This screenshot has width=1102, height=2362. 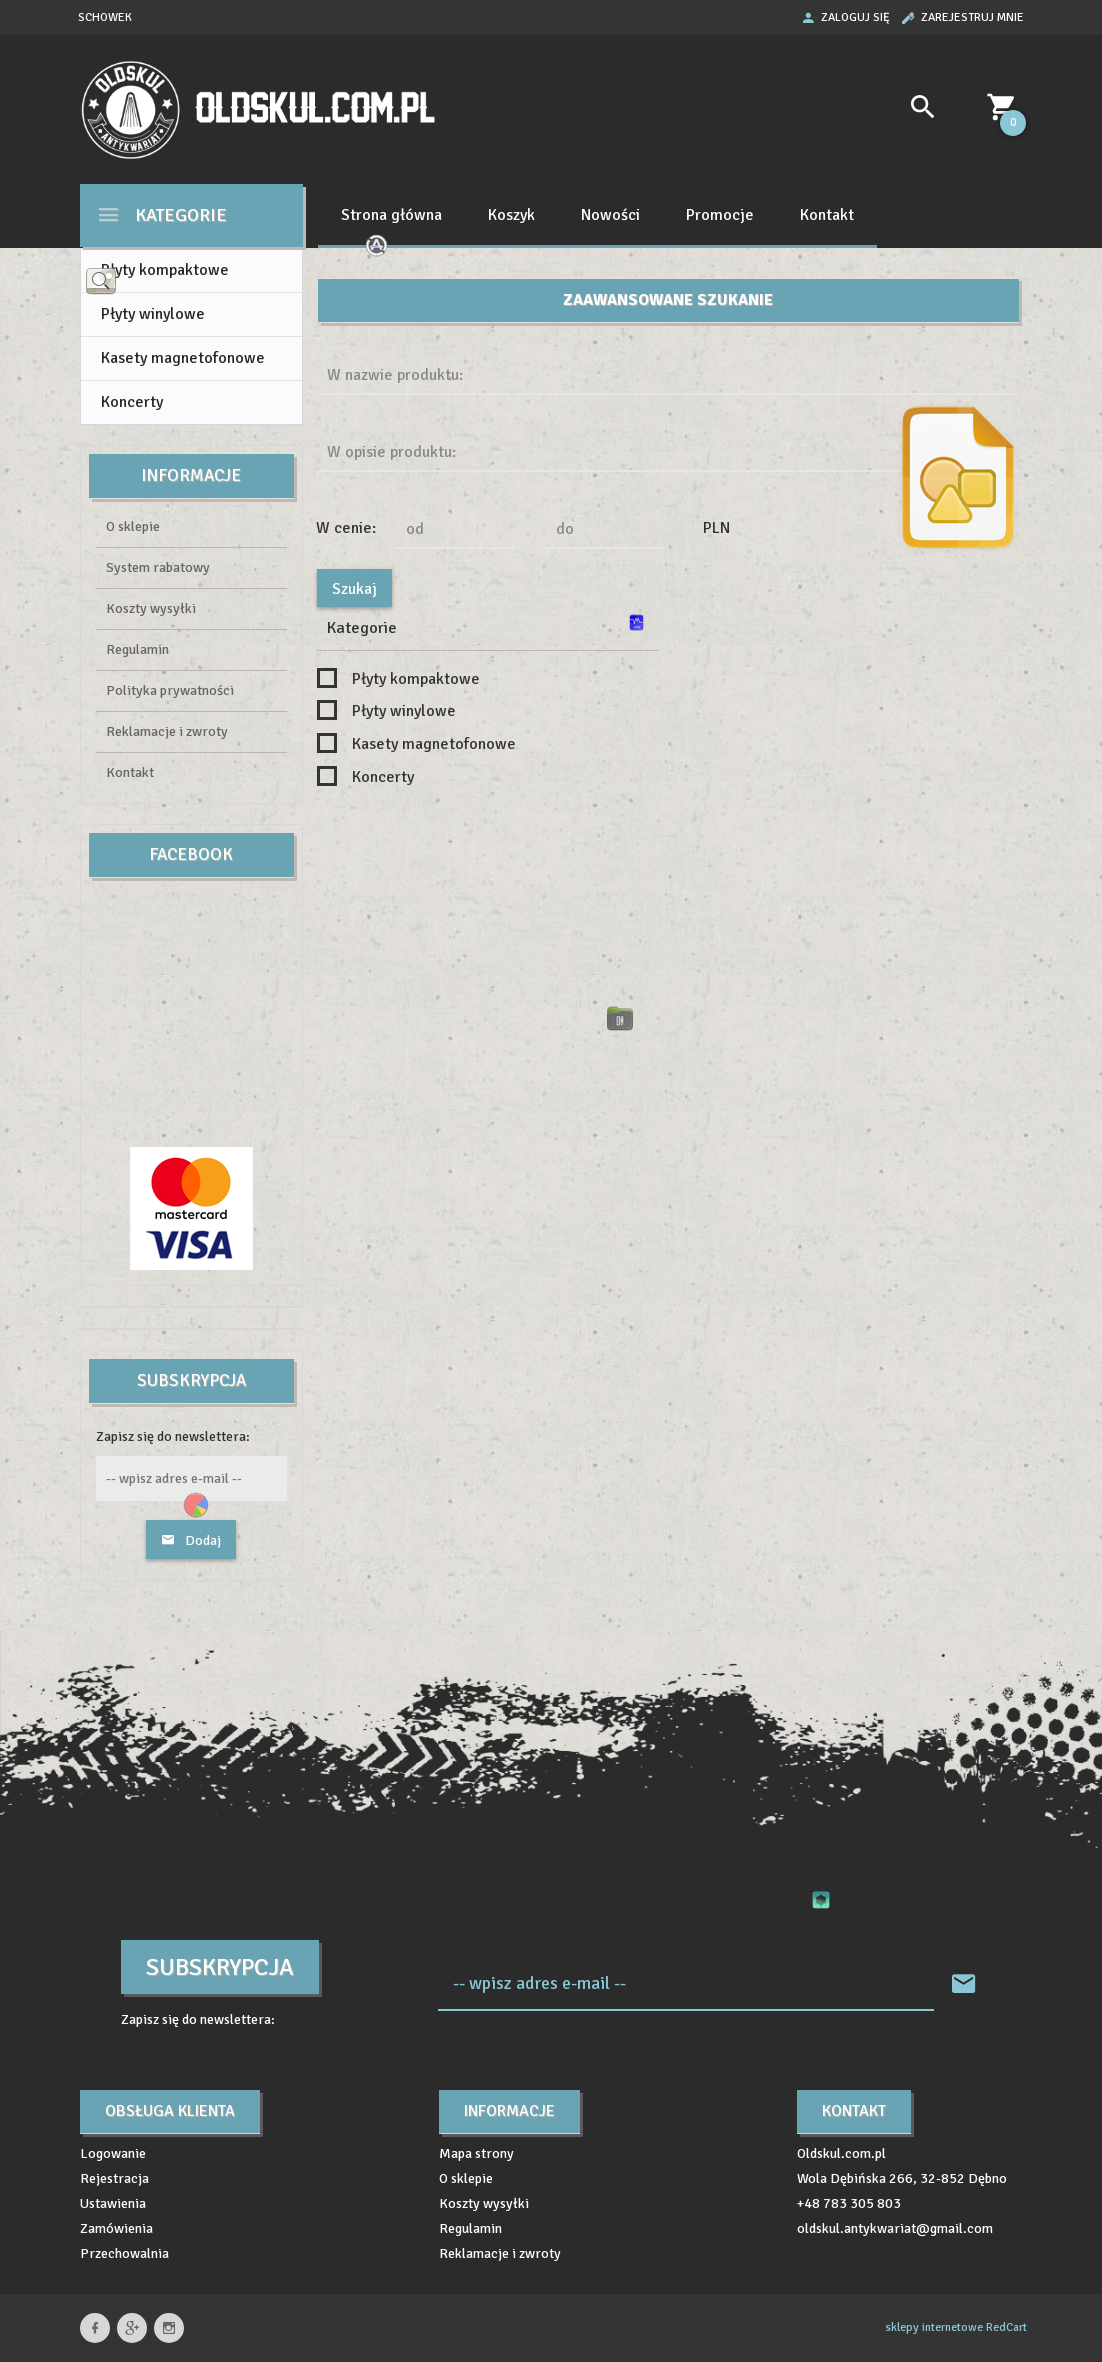 What do you see at coordinates (636, 622) in the screenshot?
I see `open a VirtualBox virtual hard disk file` at bounding box center [636, 622].